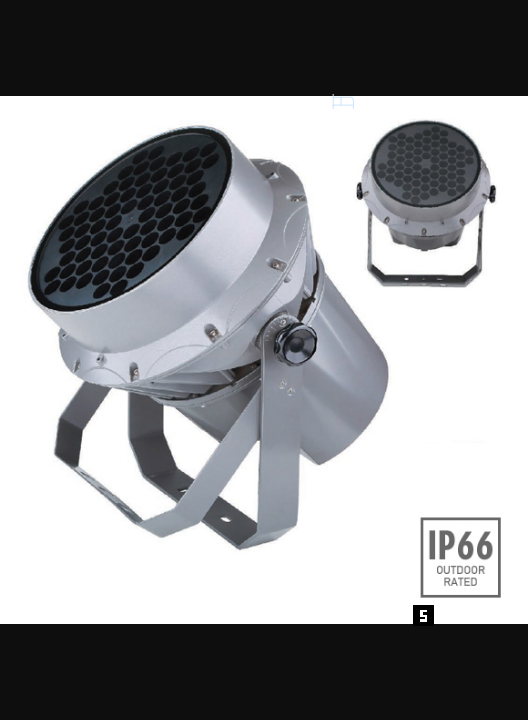  I want to click on view accommodation or lodging options, so click(342, 101).